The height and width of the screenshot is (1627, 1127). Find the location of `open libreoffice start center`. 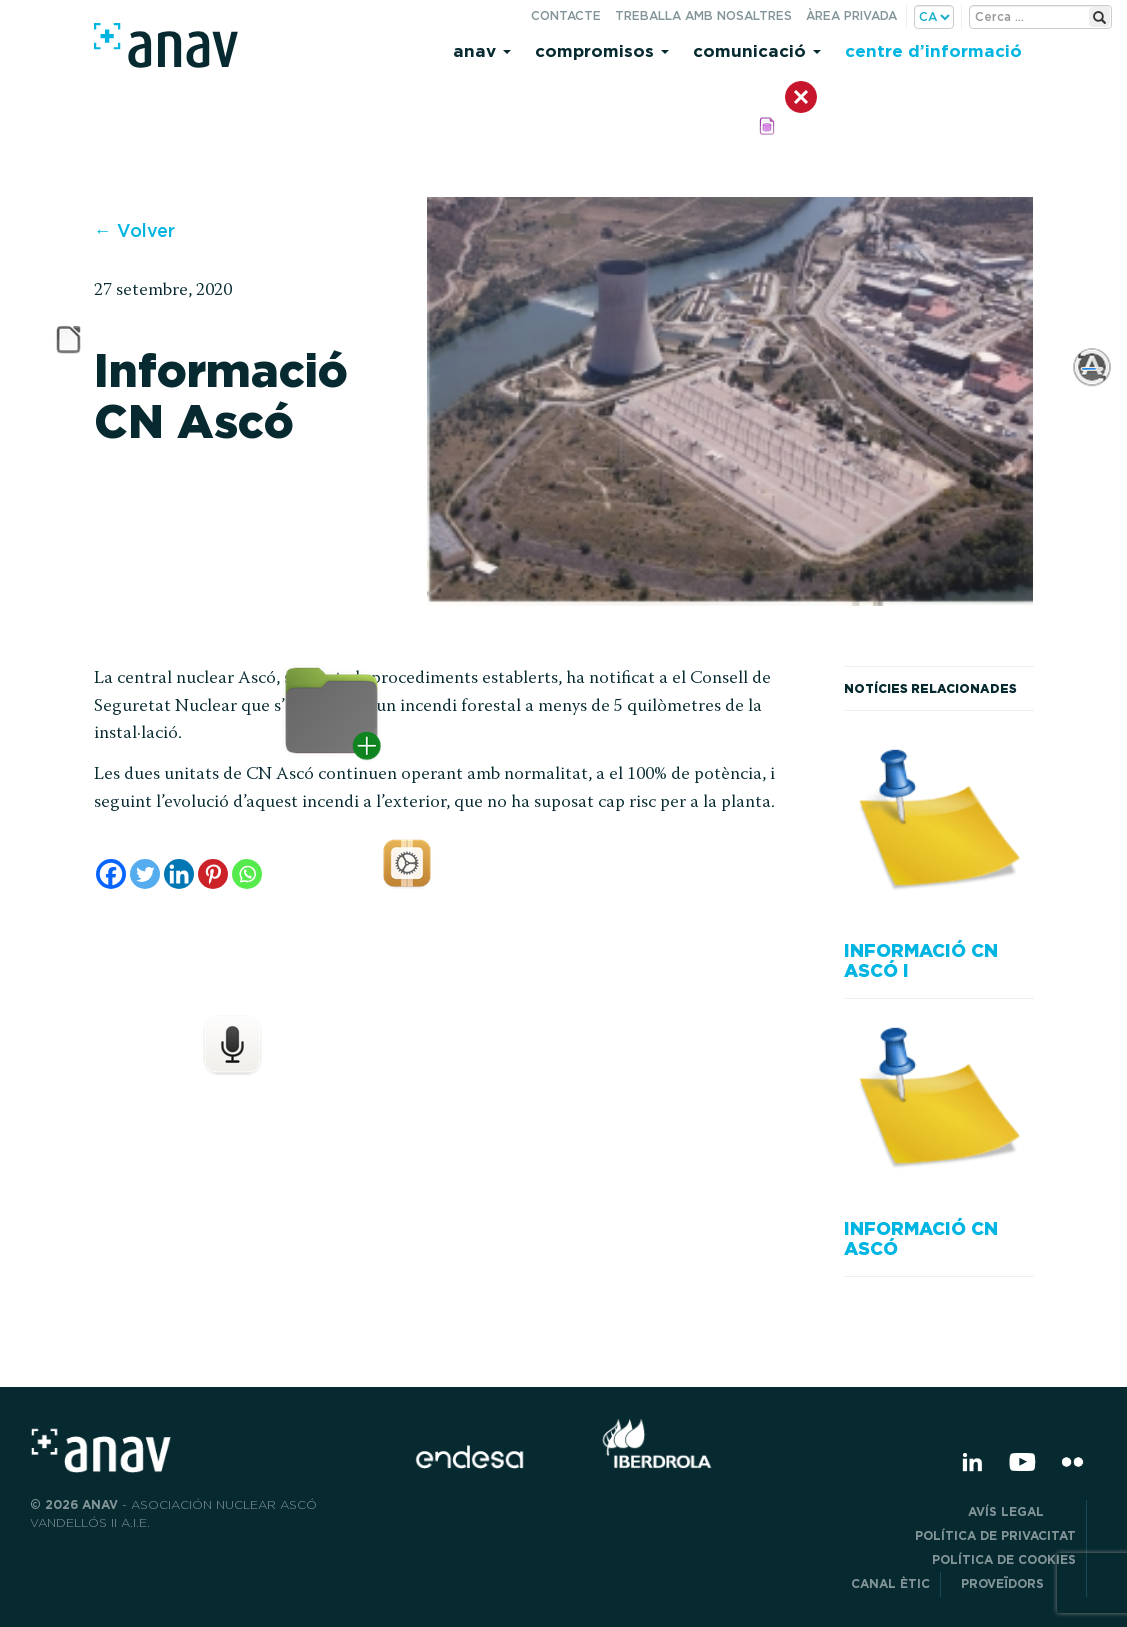

open libreoffice start center is located at coordinates (68, 339).